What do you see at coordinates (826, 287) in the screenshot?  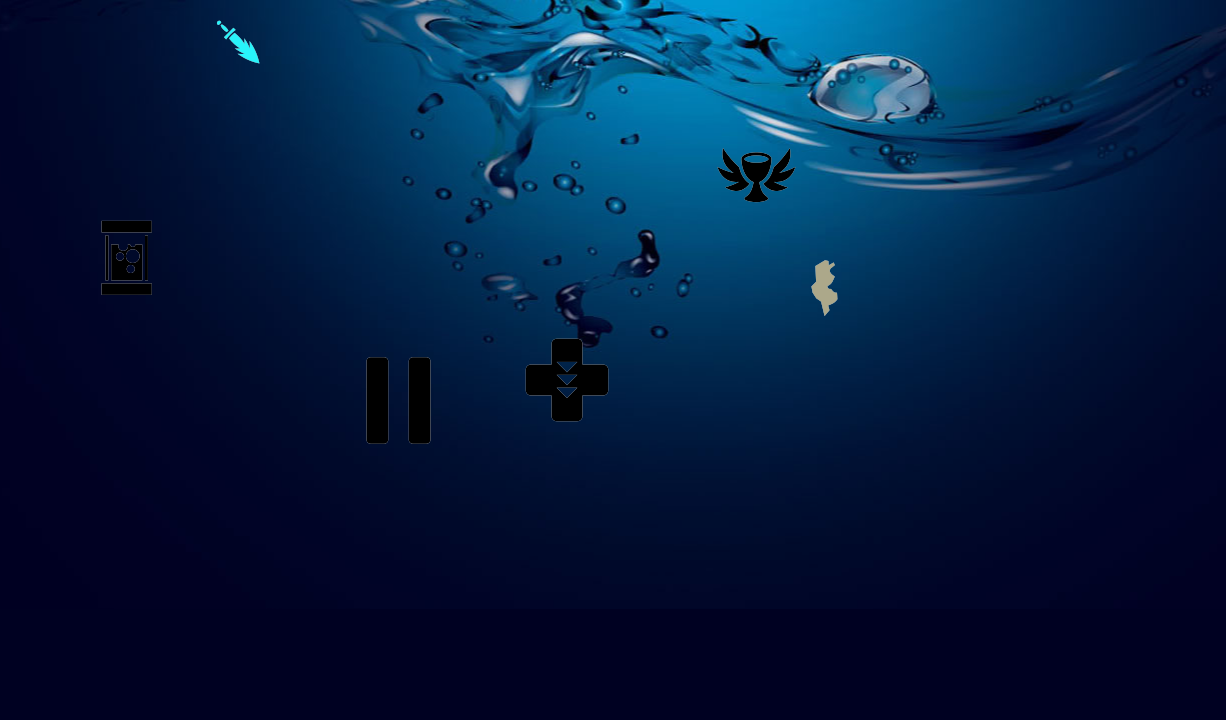 I see `select tunisia as your country or region` at bounding box center [826, 287].